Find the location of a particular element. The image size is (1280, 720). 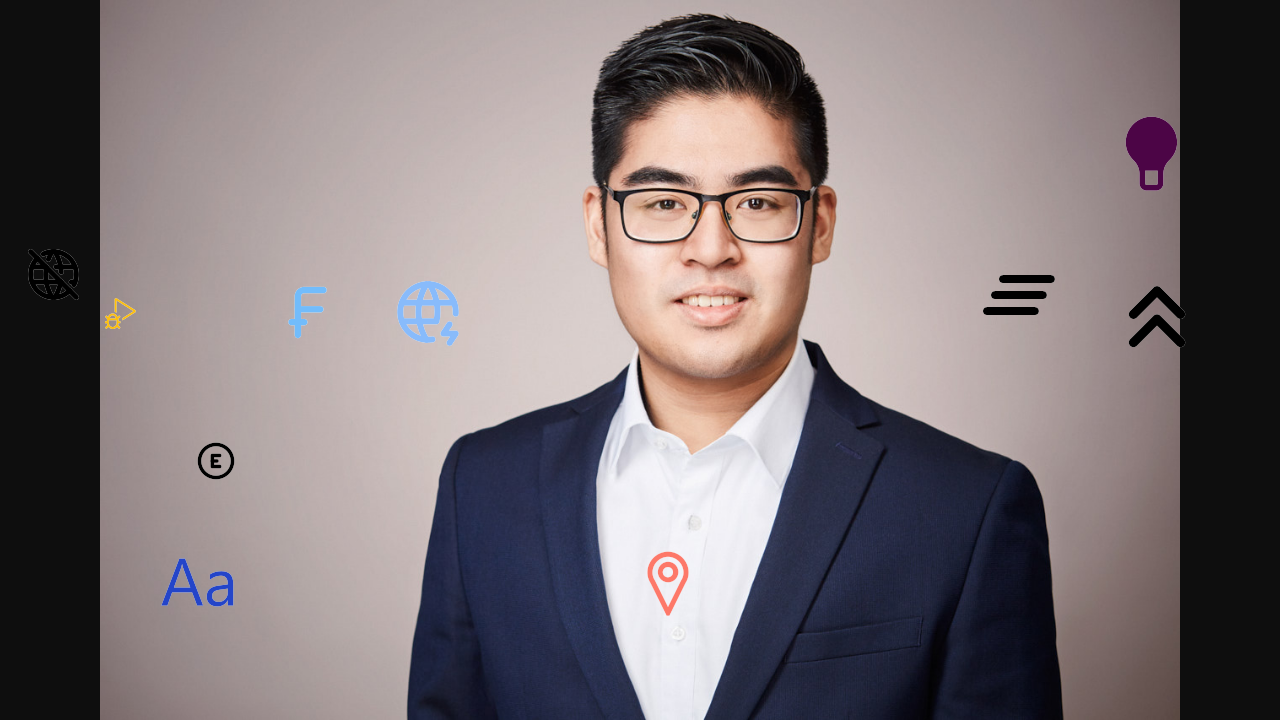

indicates east direction on a map or compass is located at coordinates (216, 461).